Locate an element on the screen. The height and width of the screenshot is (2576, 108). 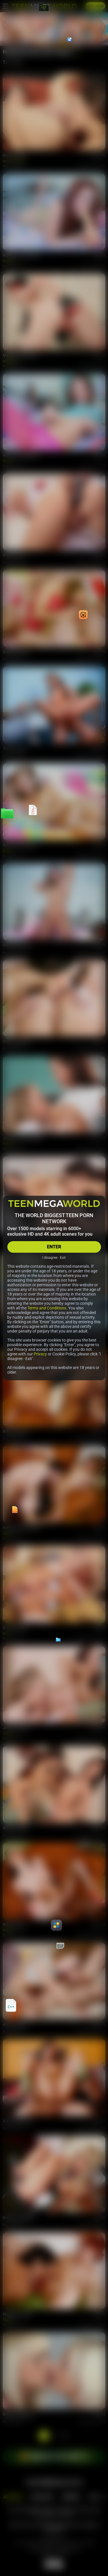
indicates a missing or unavailable image is located at coordinates (60, 1946).